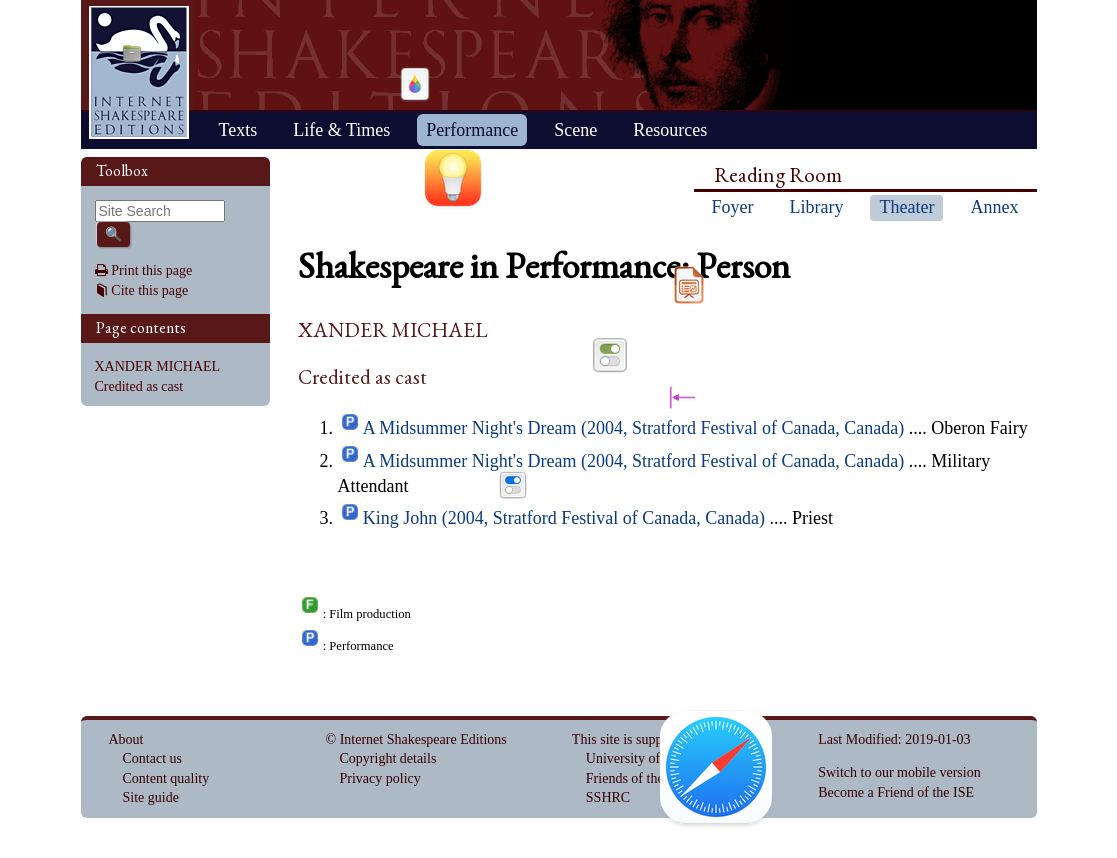 The width and height of the screenshot is (1117, 858). What do you see at coordinates (610, 355) in the screenshot?
I see `open system tweaks or settings customization` at bounding box center [610, 355].